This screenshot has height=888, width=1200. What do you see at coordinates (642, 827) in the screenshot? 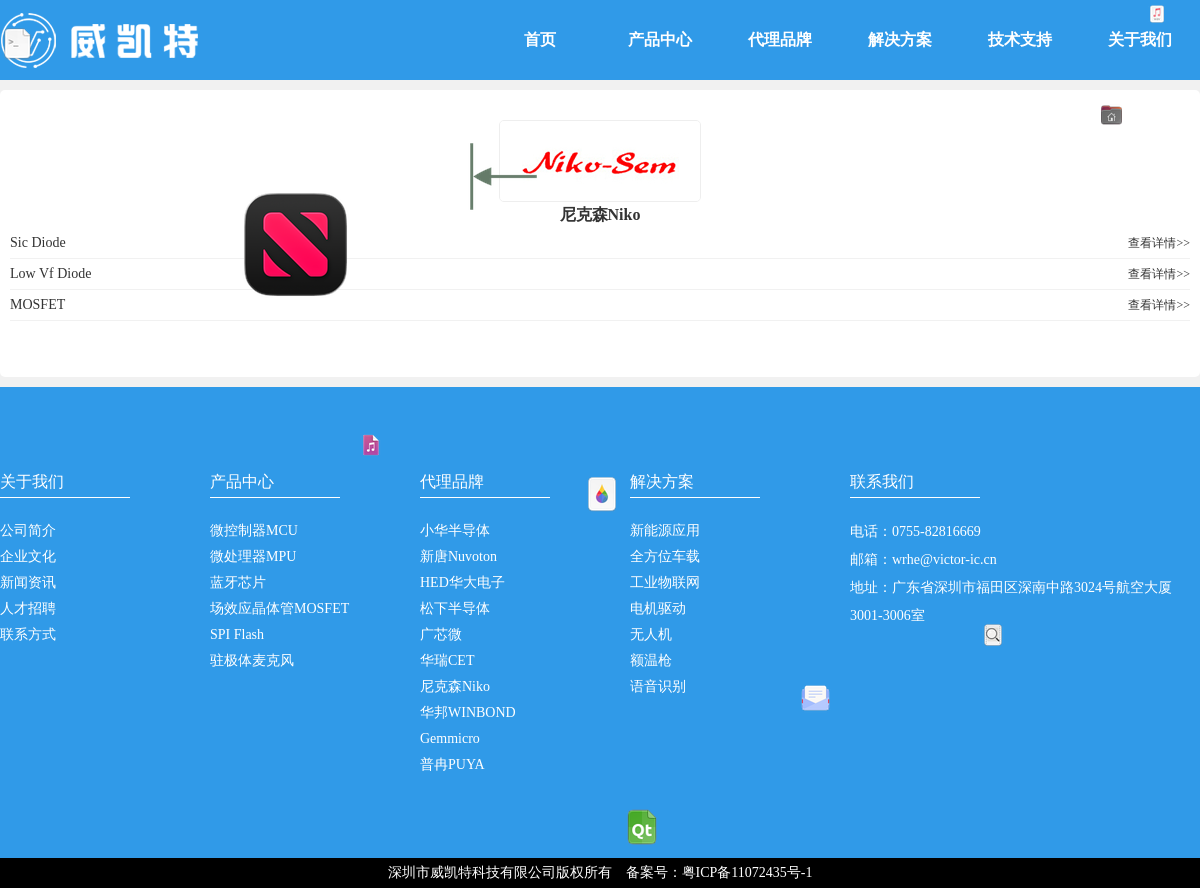
I see `a QML source file used in Qt application development` at bounding box center [642, 827].